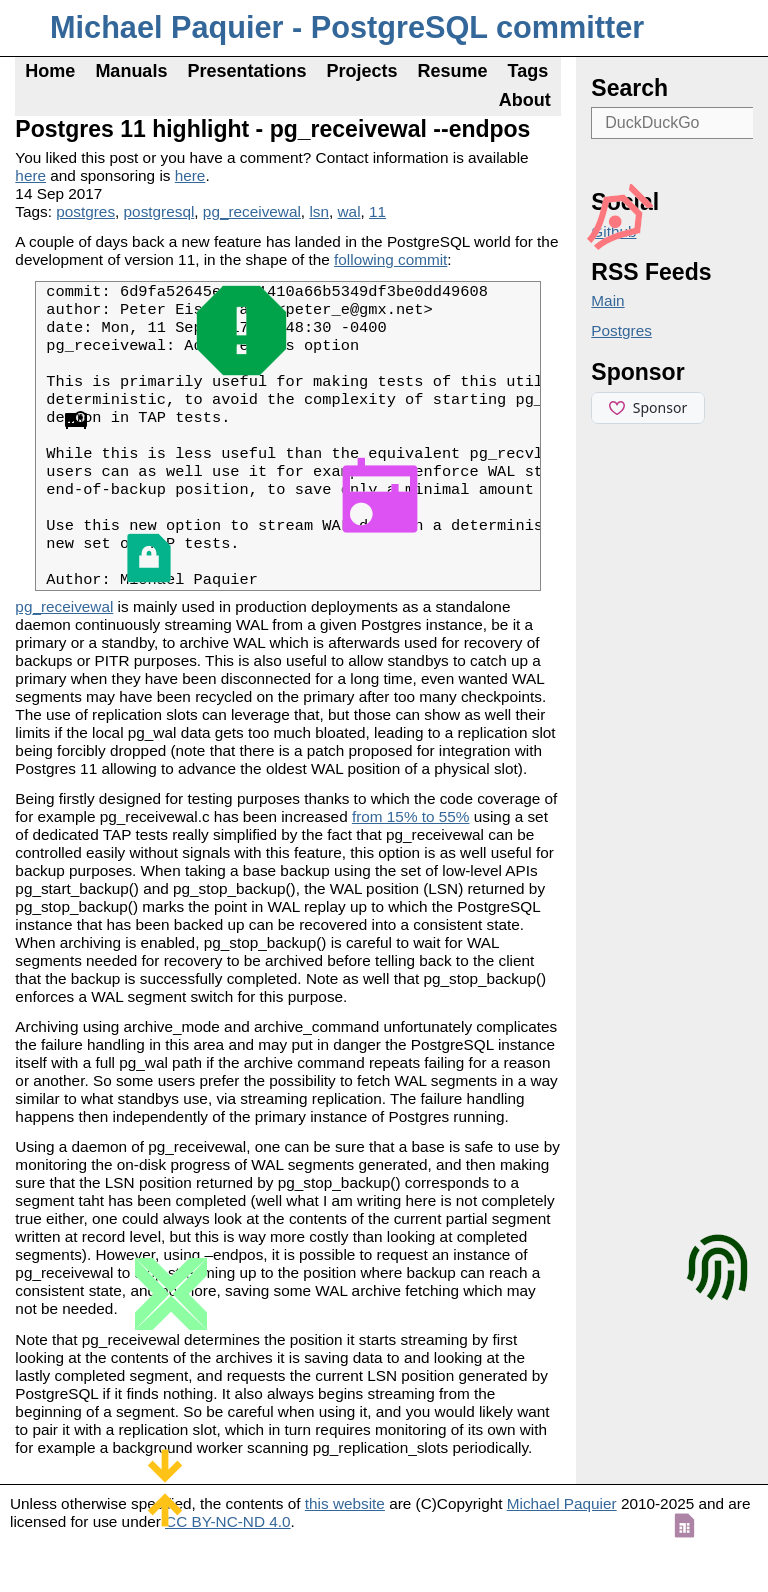  What do you see at coordinates (149, 558) in the screenshot?
I see `access a password-protected file` at bounding box center [149, 558].